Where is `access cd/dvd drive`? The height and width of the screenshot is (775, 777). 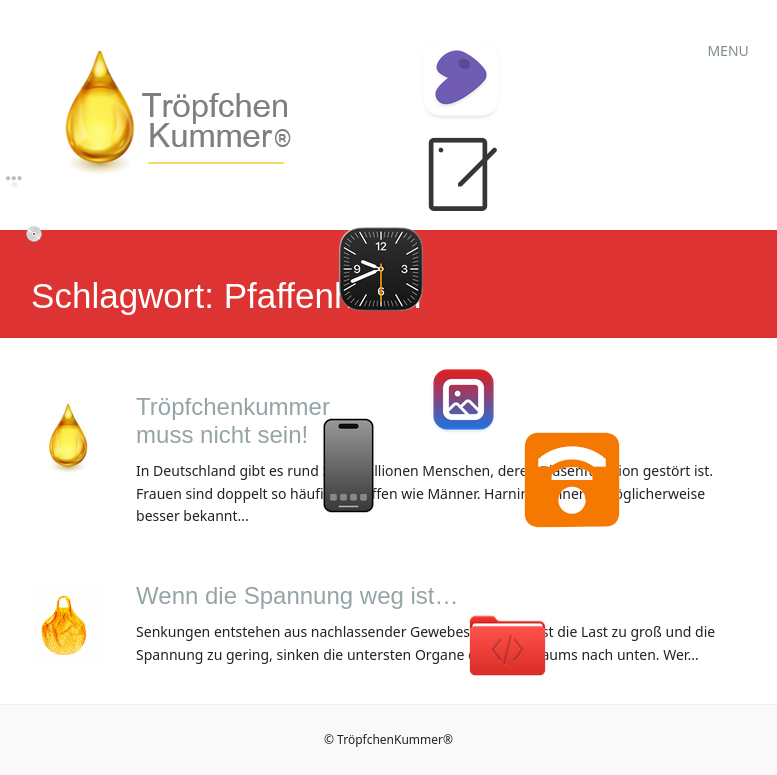 access cd/dvd drive is located at coordinates (34, 234).